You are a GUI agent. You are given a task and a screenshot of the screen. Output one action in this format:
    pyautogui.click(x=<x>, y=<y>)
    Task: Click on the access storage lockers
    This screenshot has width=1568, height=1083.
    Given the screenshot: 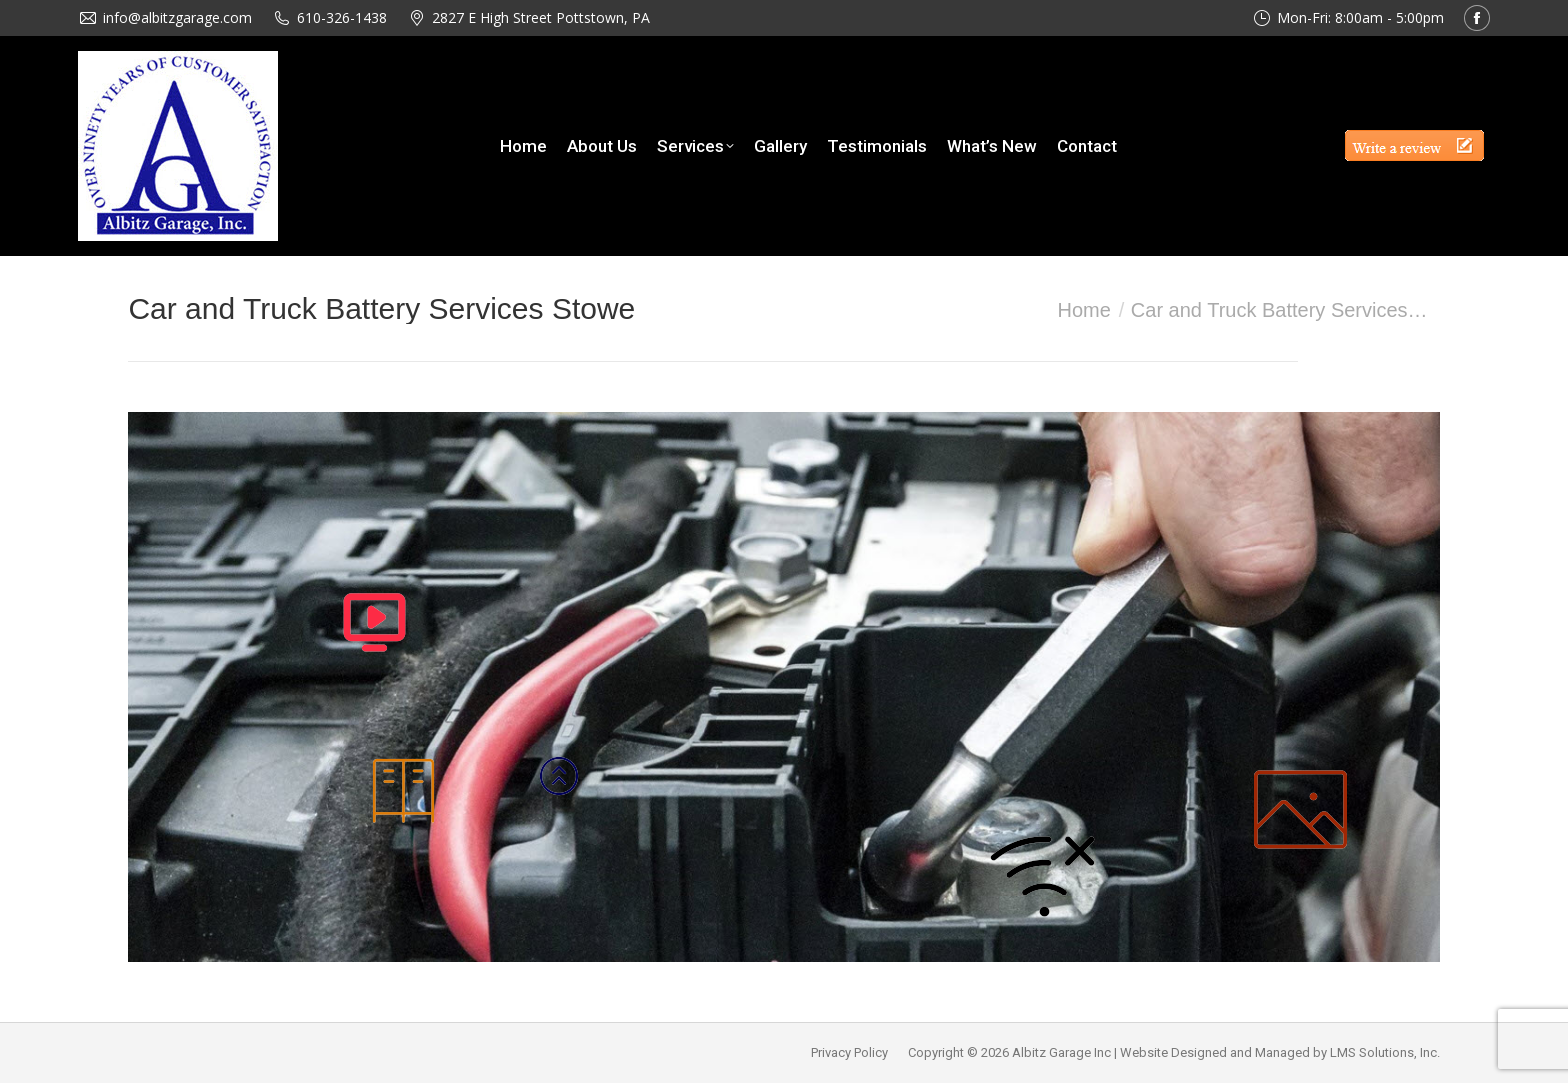 What is the action you would take?
    pyautogui.click(x=403, y=789)
    